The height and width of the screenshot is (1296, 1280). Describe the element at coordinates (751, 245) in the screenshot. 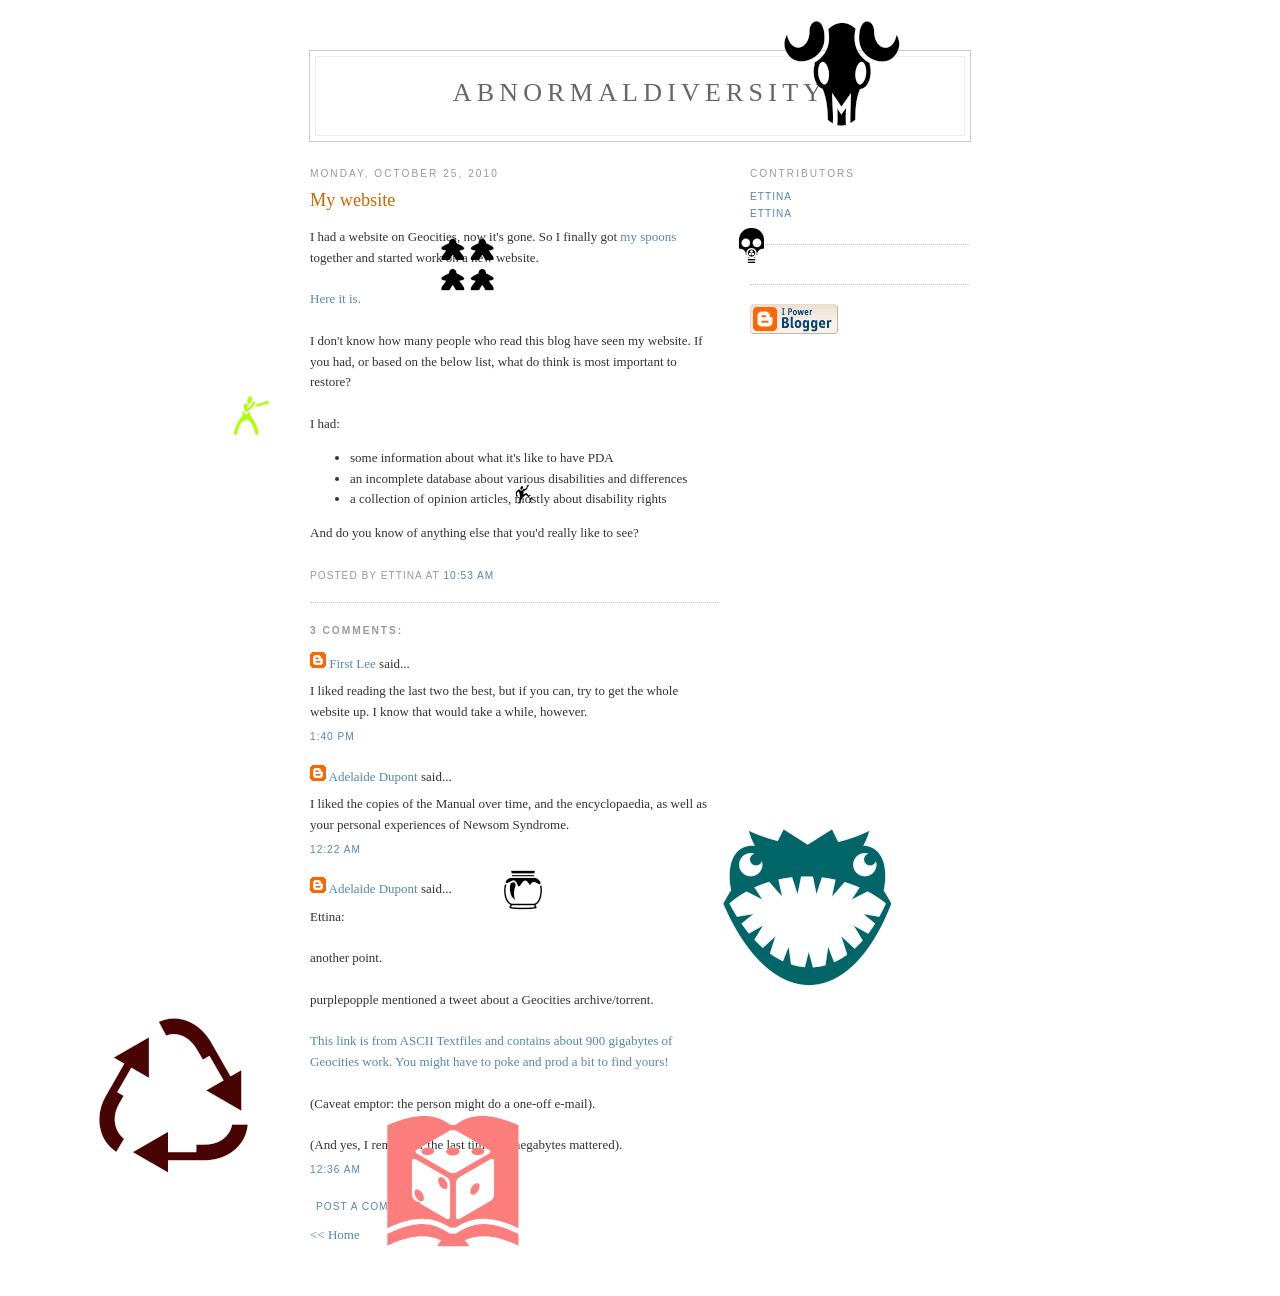

I see `indicates hazardous environment or toxic area in game` at that location.